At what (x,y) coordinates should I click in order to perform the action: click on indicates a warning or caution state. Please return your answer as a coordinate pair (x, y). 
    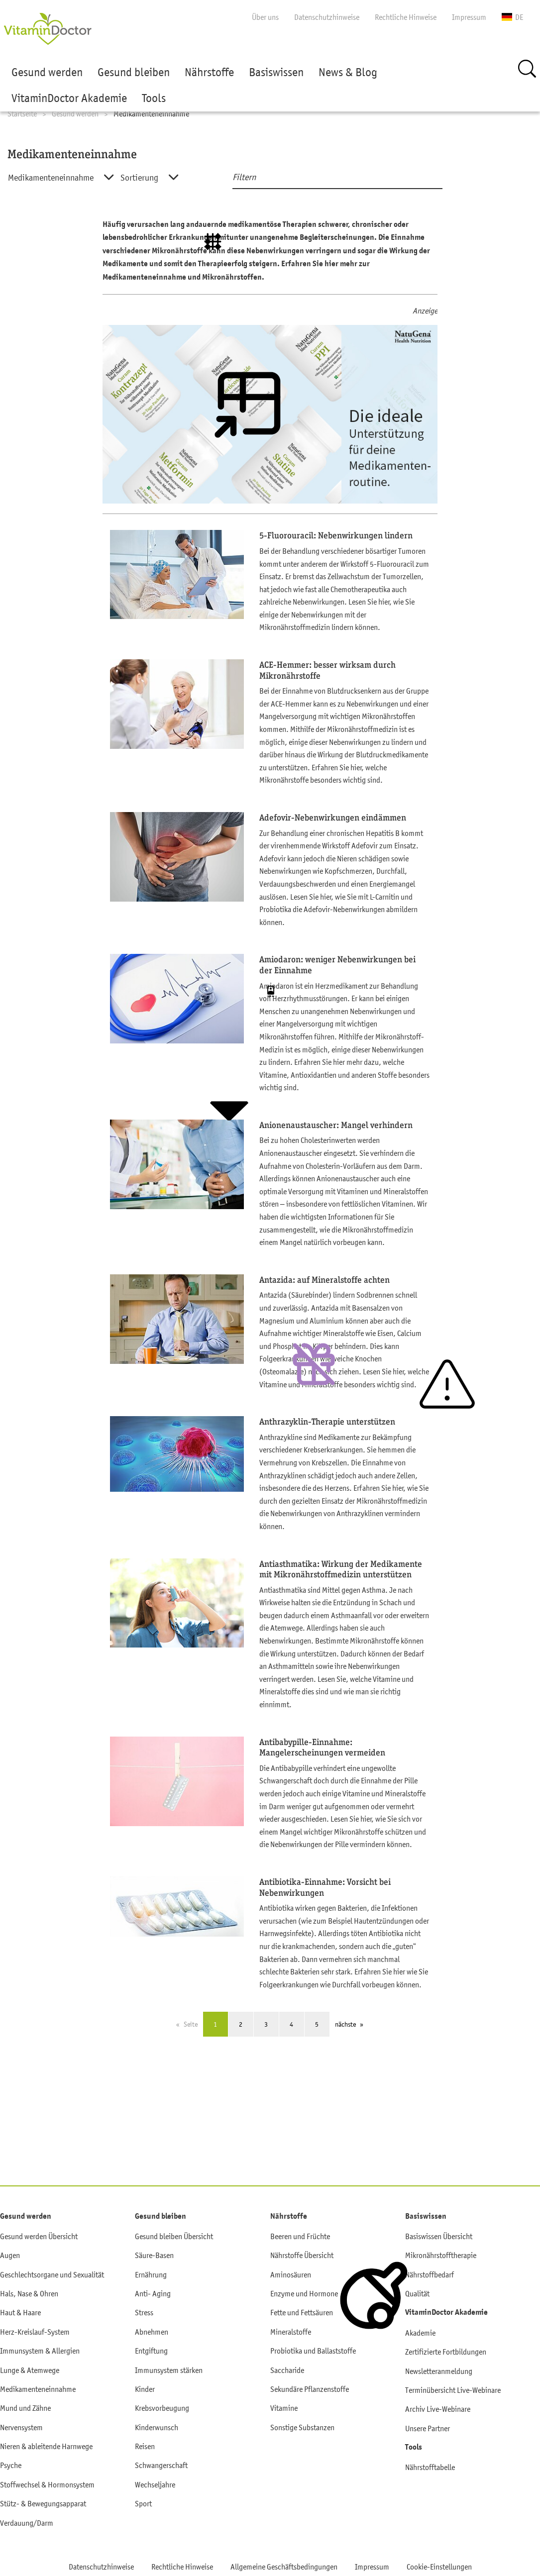
    Looking at the image, I should click on (447, 1385).